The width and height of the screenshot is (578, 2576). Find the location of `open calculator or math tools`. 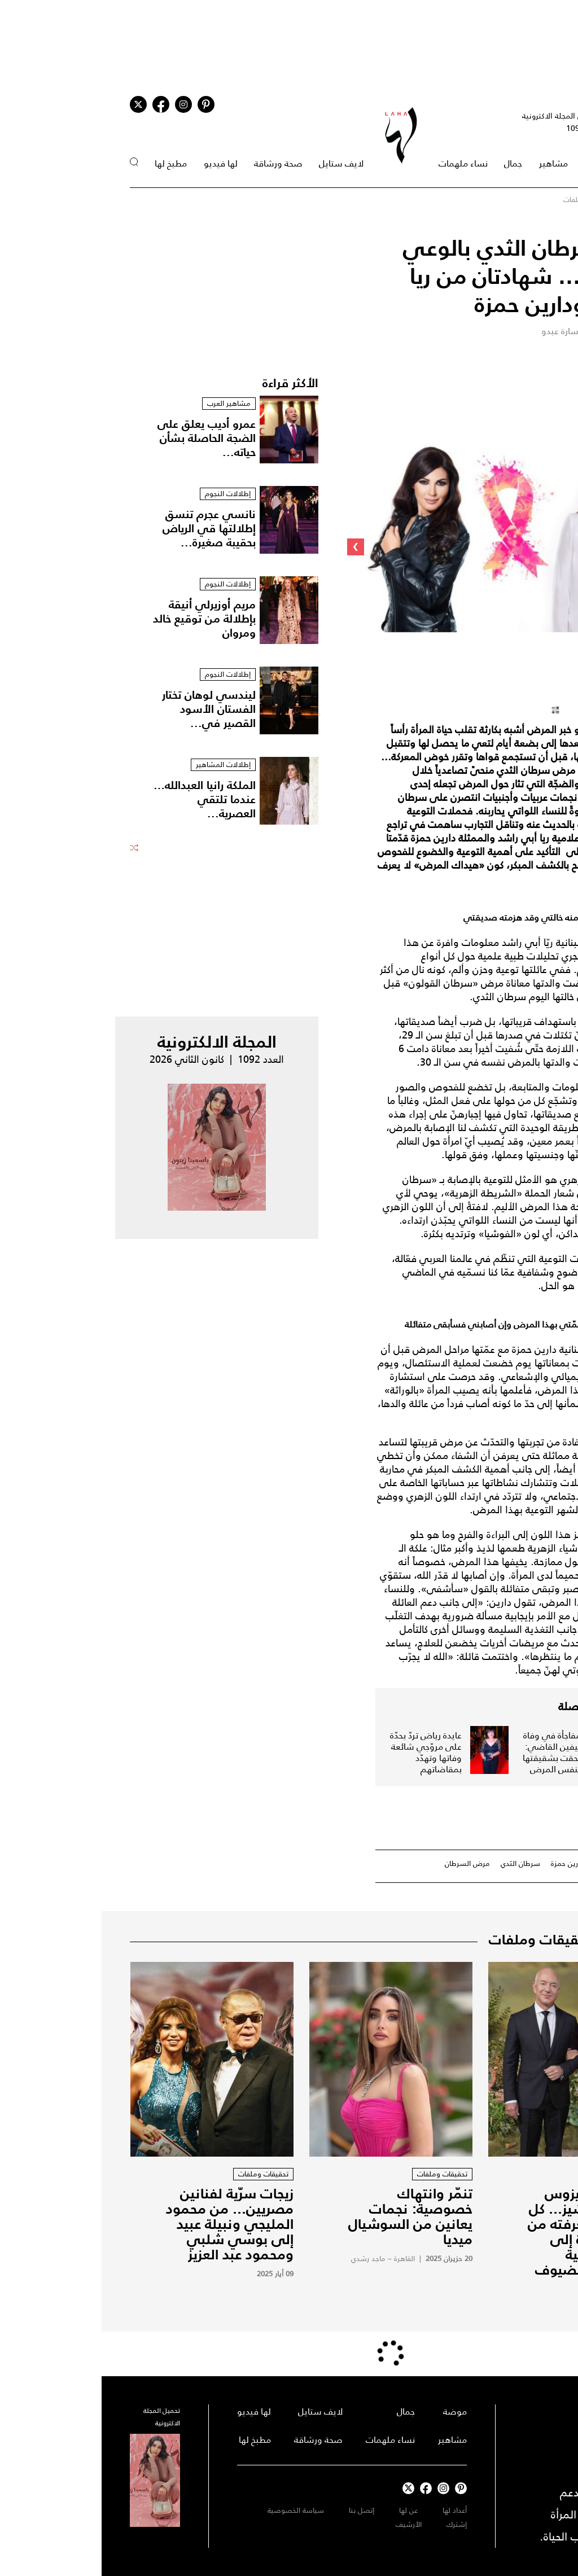

open calculator or math tools is located at coordinates (555, 710).